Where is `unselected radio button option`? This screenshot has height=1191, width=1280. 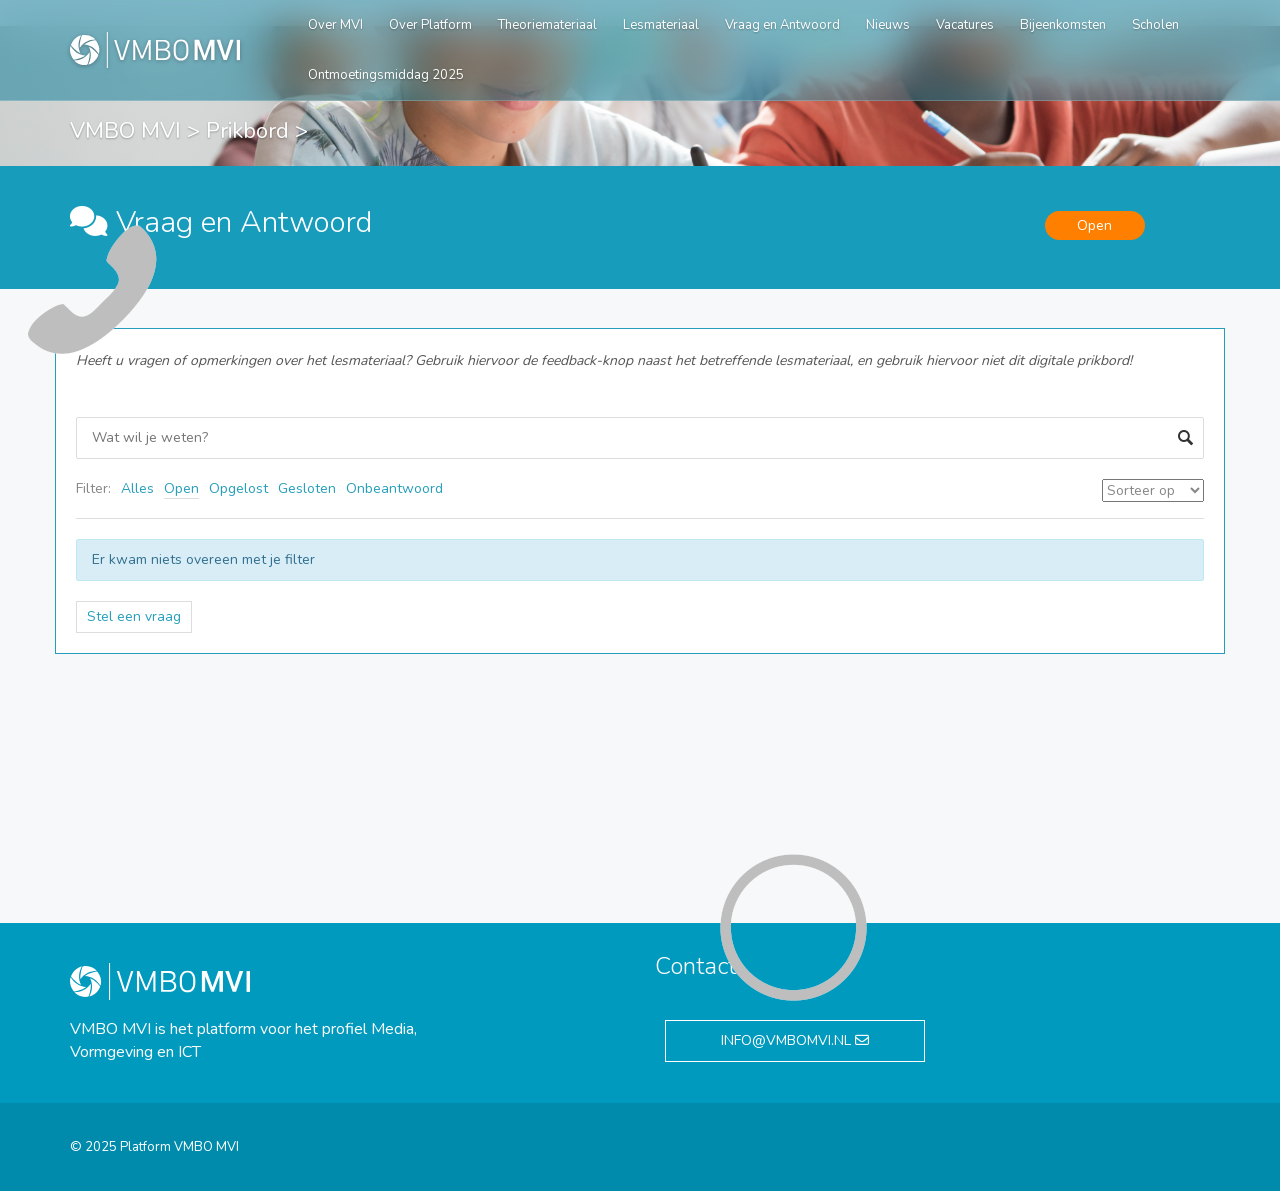
unselected radio button option is located at coordinates (793, 927).